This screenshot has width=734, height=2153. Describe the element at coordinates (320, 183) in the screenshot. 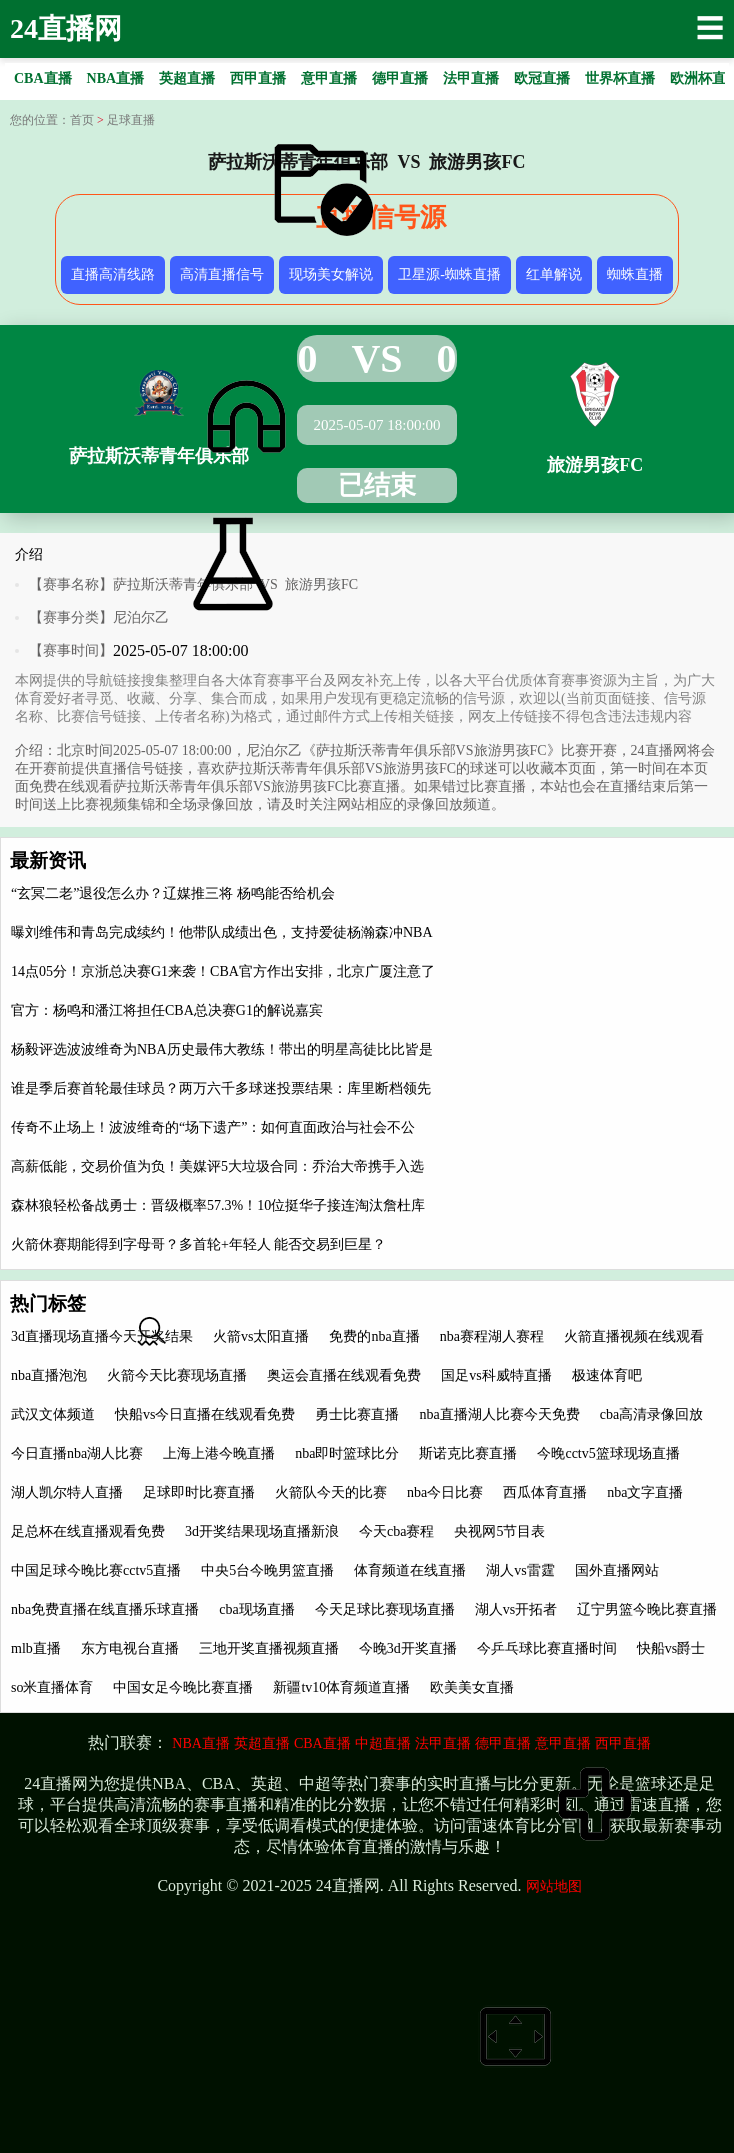

I see `indicates the currently active or selected folder` at that location.